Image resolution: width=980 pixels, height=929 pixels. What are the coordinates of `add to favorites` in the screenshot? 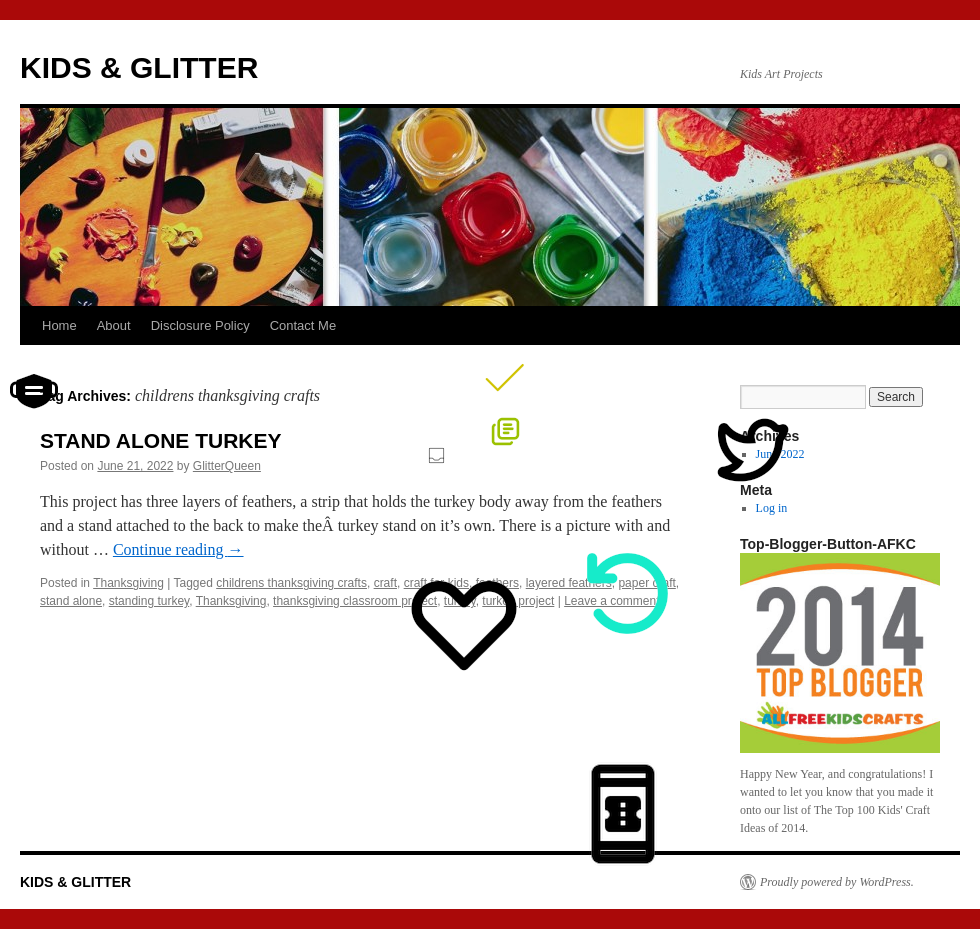 It's located at (464, 623).